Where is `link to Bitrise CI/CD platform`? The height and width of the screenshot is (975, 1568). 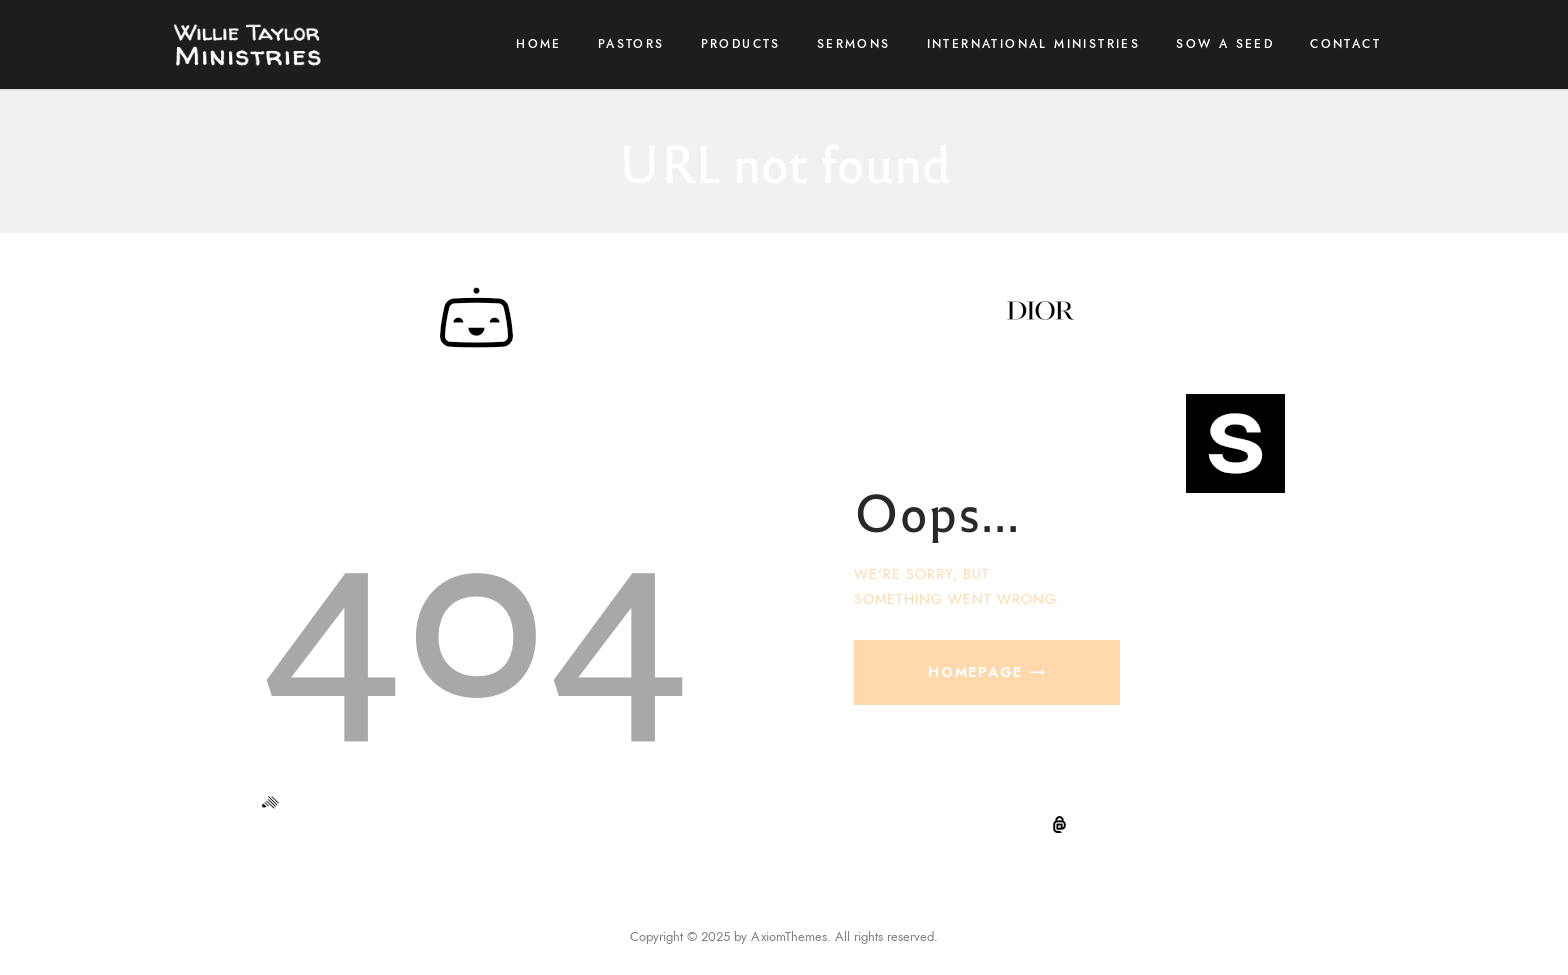
link to Bitrise CI/CD platform is located at coordinates (476, 317).